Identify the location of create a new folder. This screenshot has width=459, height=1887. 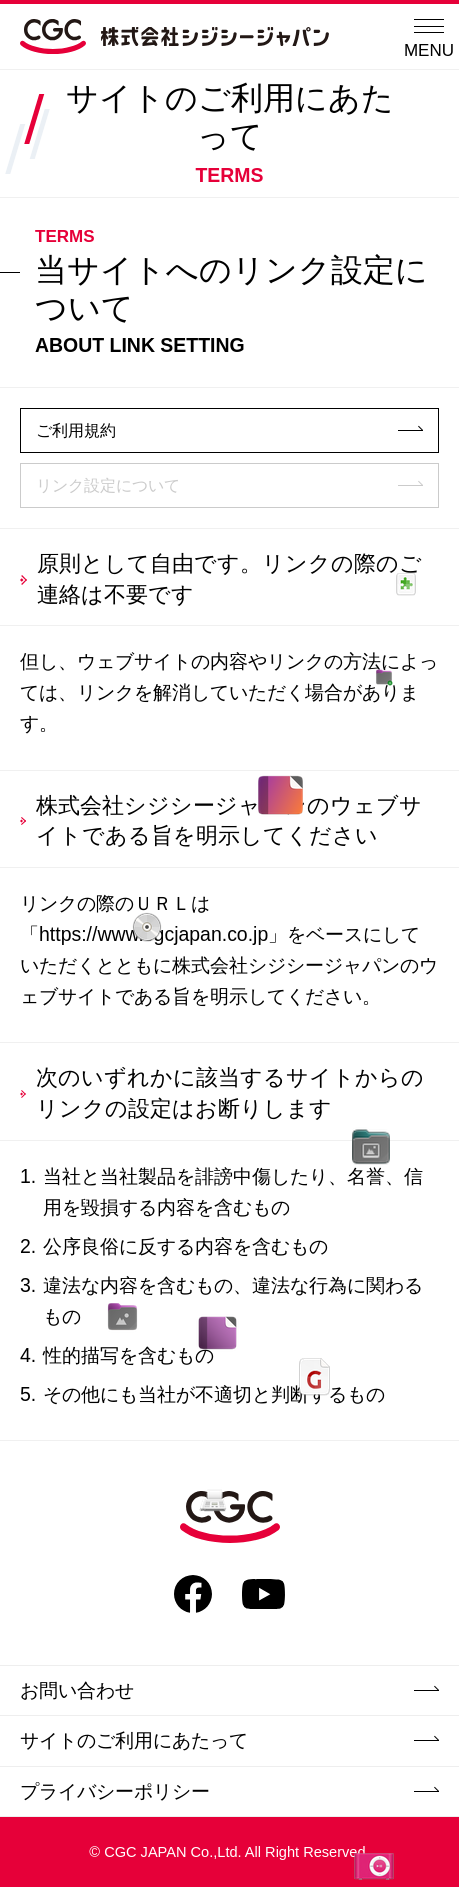
(384, 677).